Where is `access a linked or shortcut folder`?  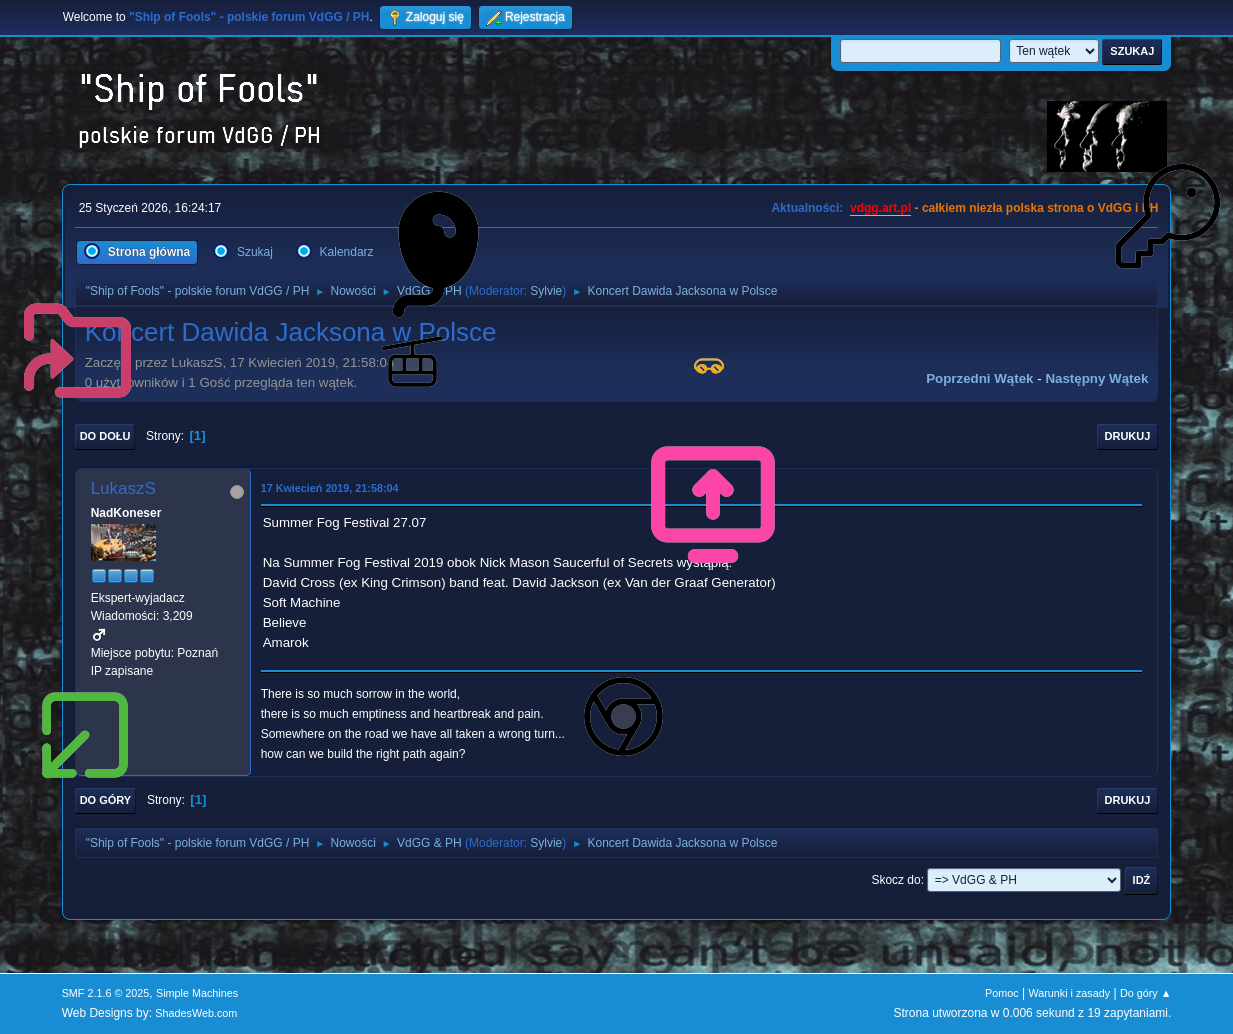 access a linked or shortcut folder is located at coordinates (77, 350).